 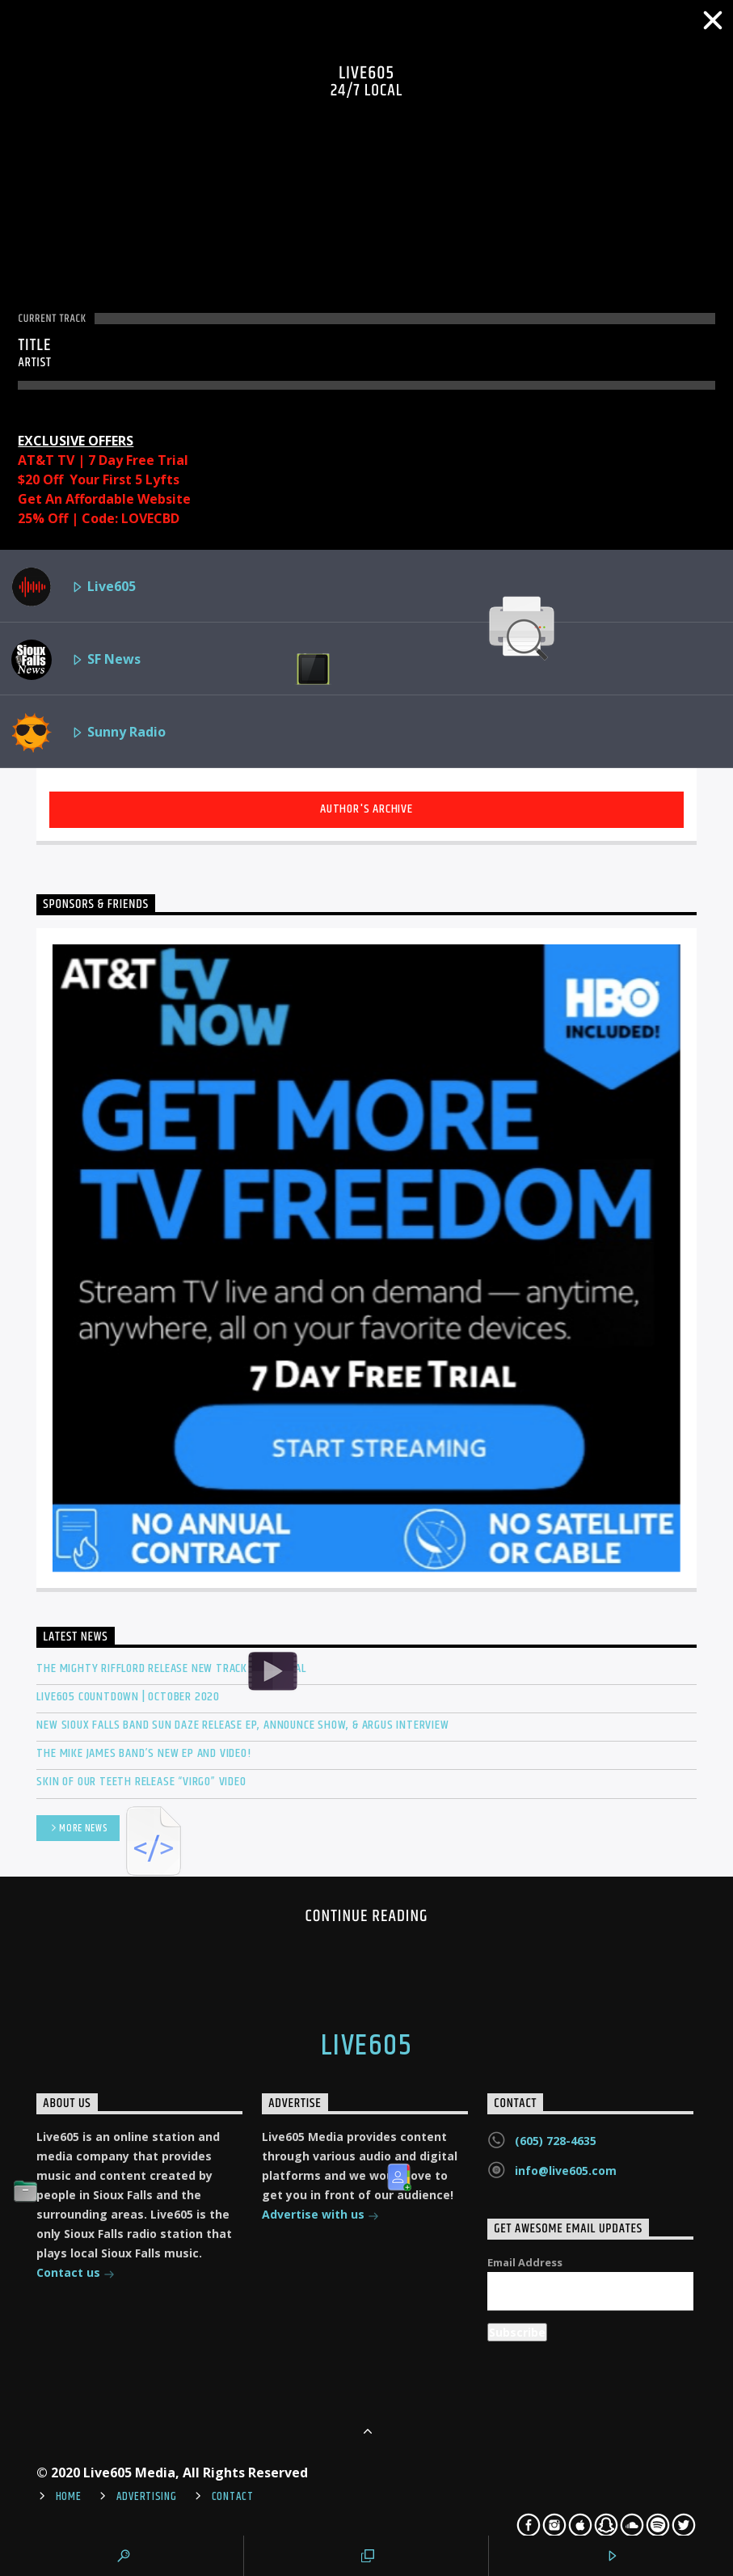 I want to click on preview document before printing, so click(x=521, y=626).